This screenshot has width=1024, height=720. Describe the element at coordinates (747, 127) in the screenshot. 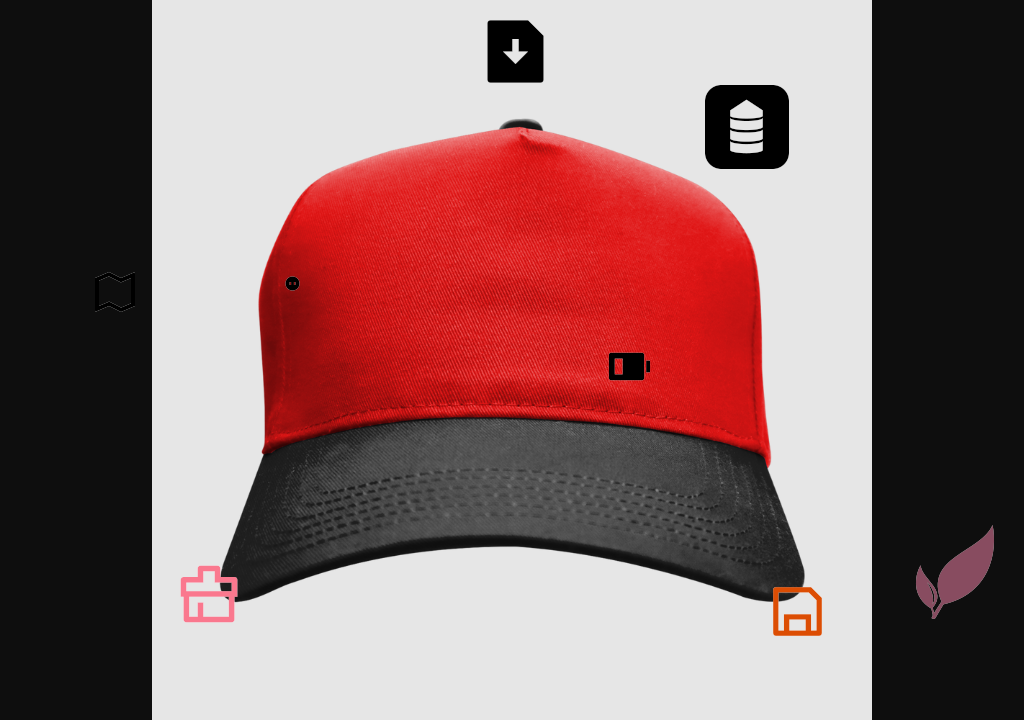

I see `namesilo domain registrar logo` at that location.